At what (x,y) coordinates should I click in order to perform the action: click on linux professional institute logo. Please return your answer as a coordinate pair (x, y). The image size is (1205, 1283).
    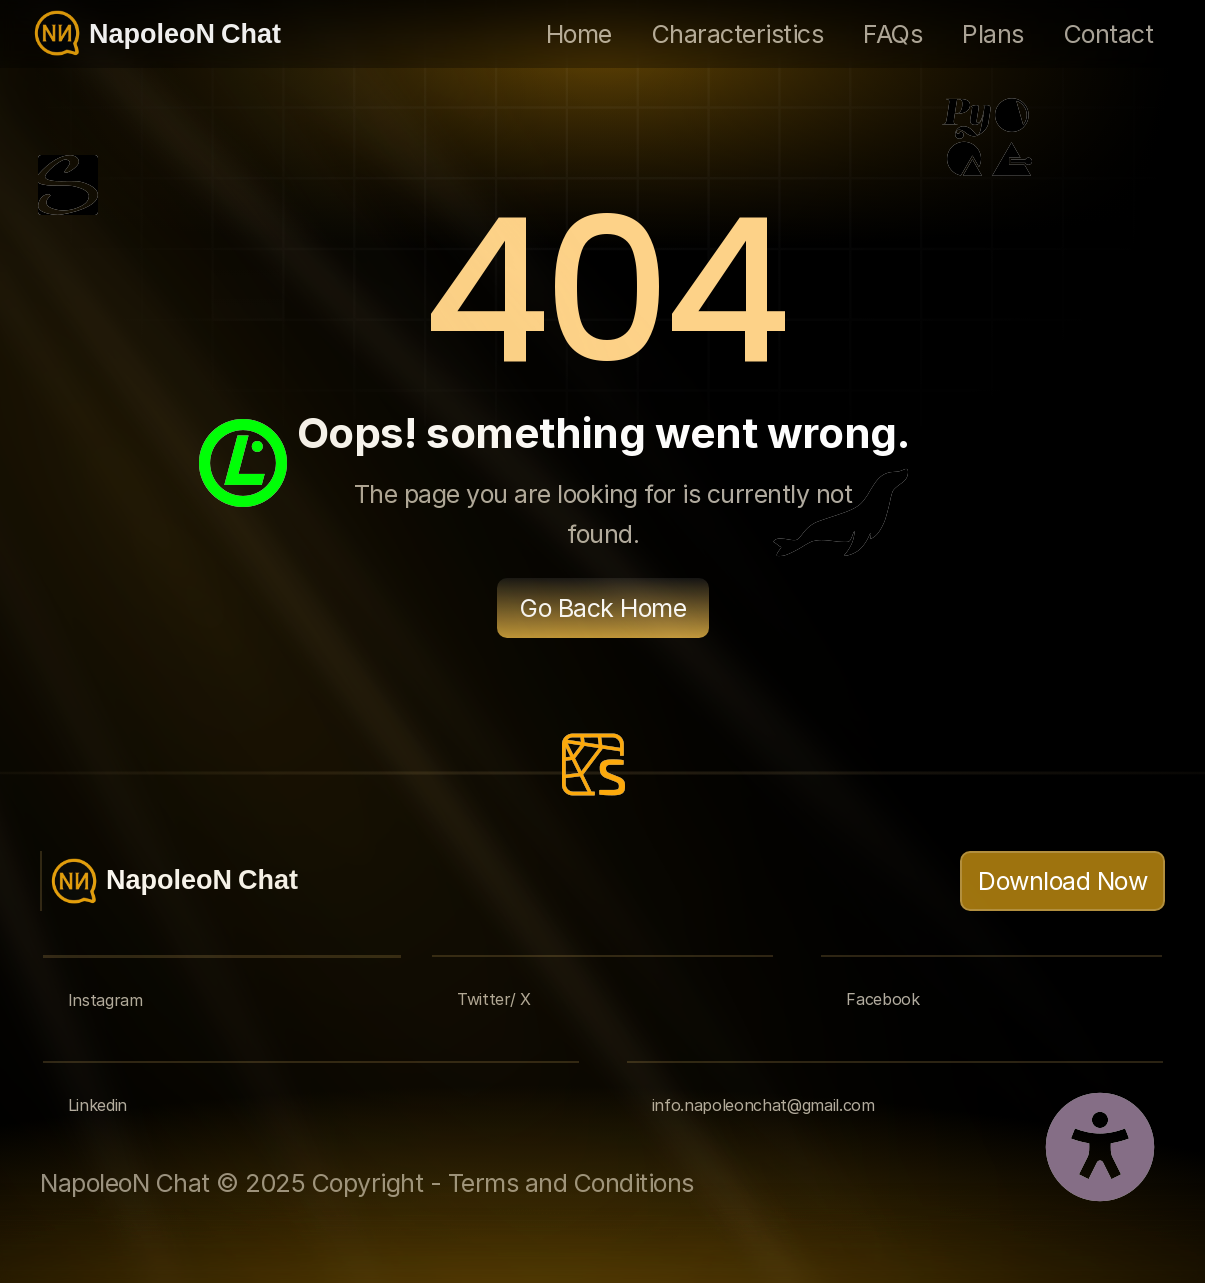
    Looking at the image, I should click on (243, 463).